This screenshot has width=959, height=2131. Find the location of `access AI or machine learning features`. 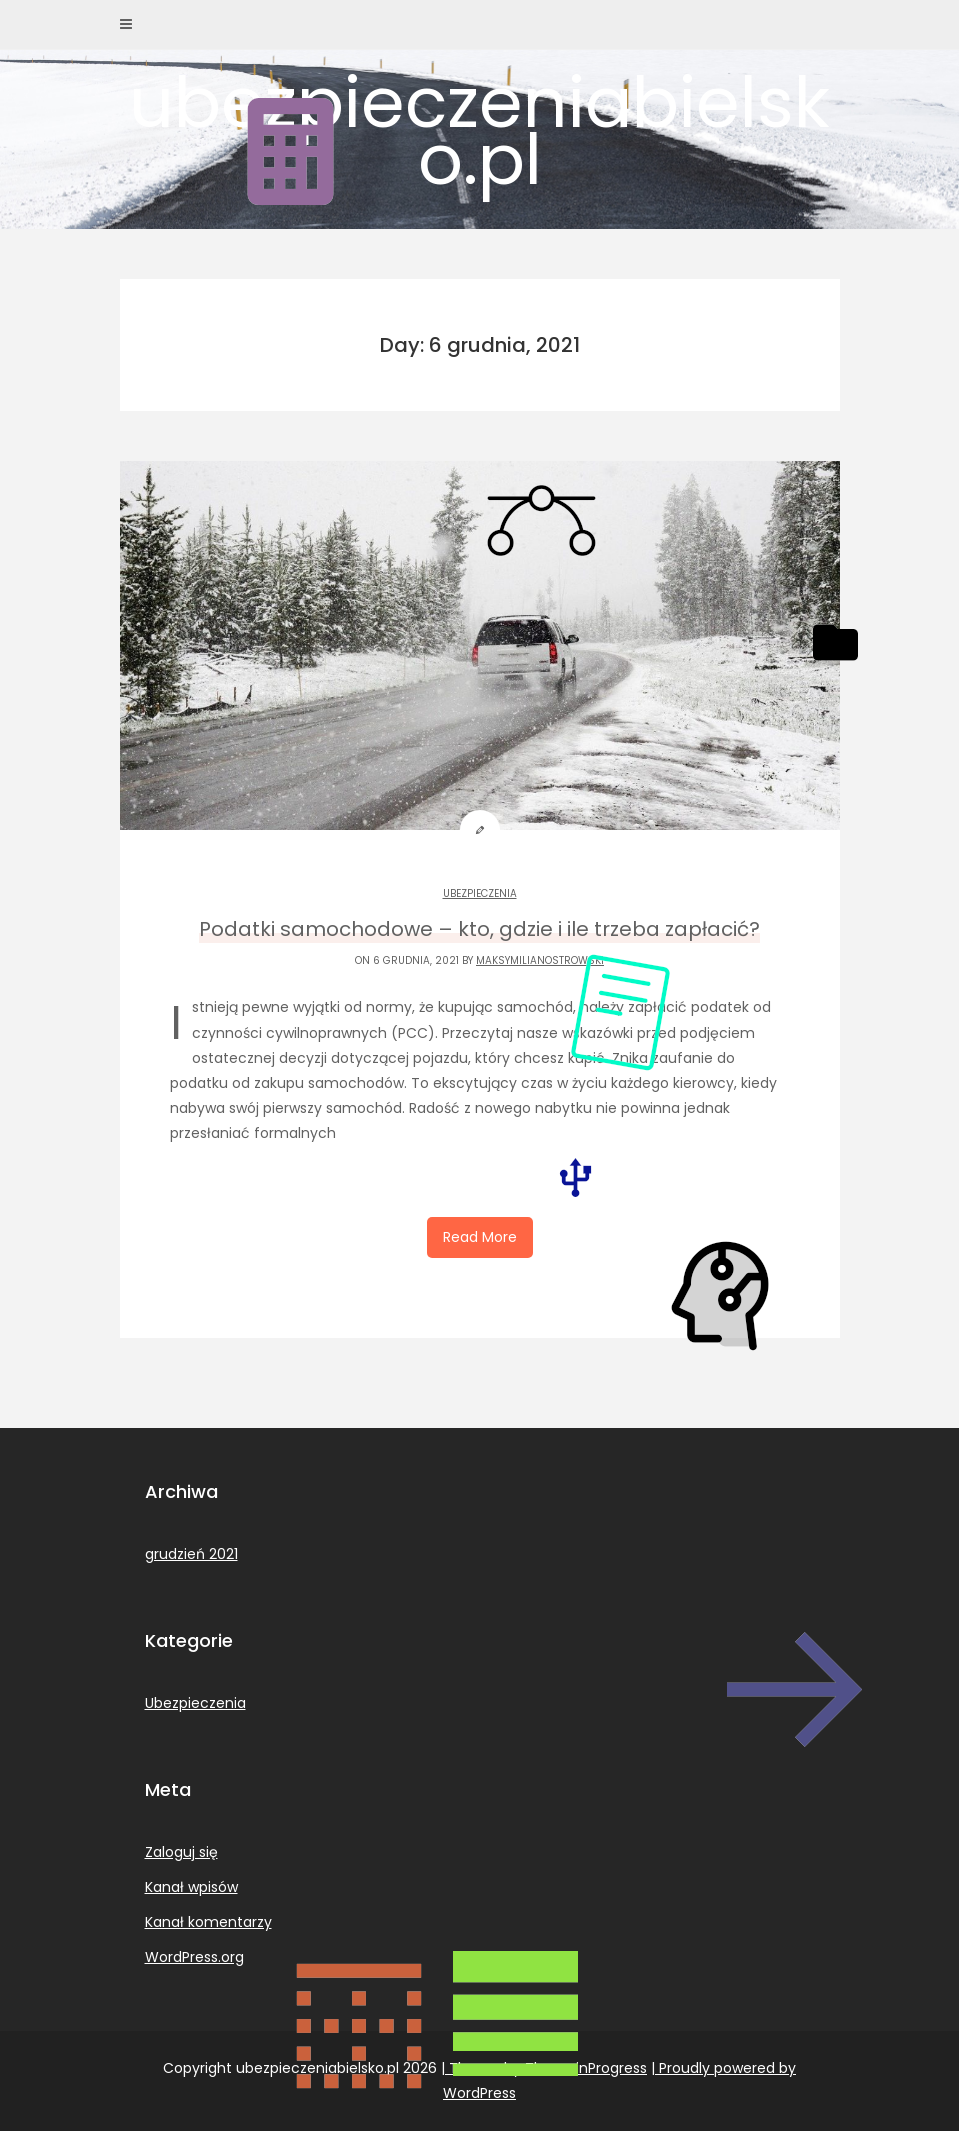

access AI or machine learning features is located at coordinates (722, 1296).